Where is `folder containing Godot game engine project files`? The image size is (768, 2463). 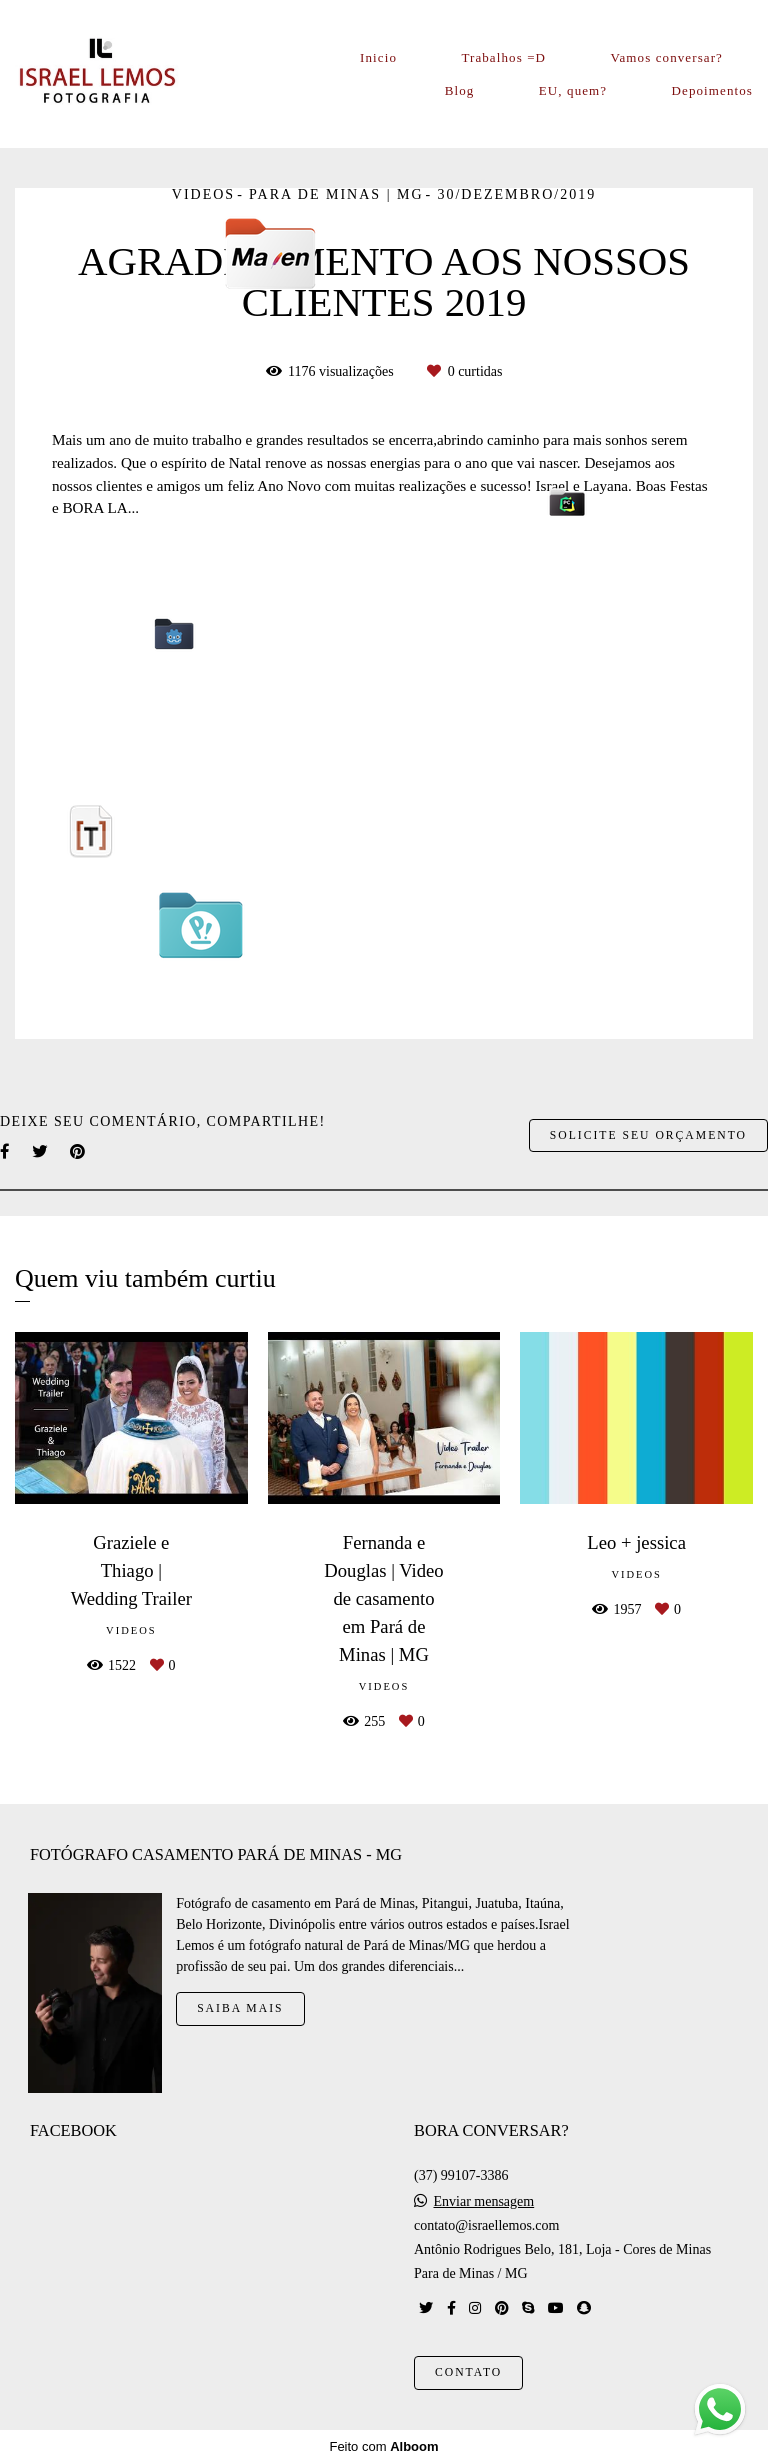
folder containing Godot game engine project files is located at coordinates (174, 635).